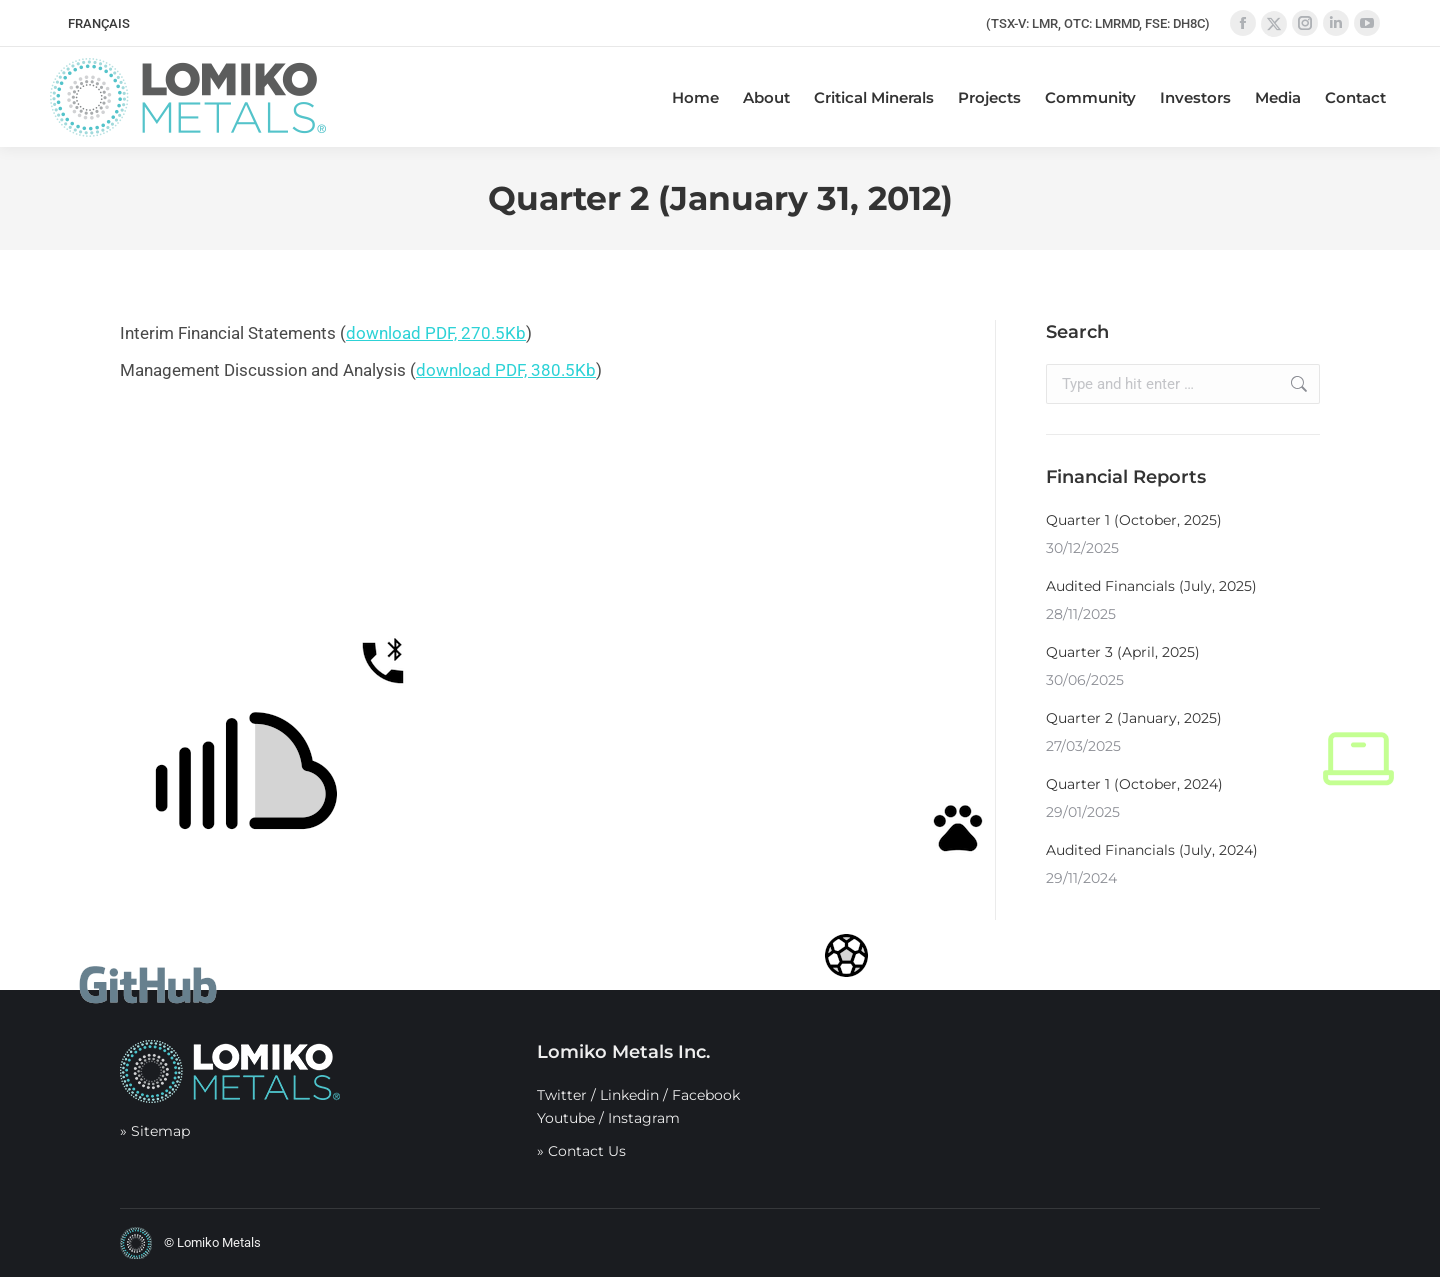 The width and height of the screenshot is (1440, 1277). Describe the element at coordinates (243, 776) in the screenshot. I see `open soundcloud app` at that location.